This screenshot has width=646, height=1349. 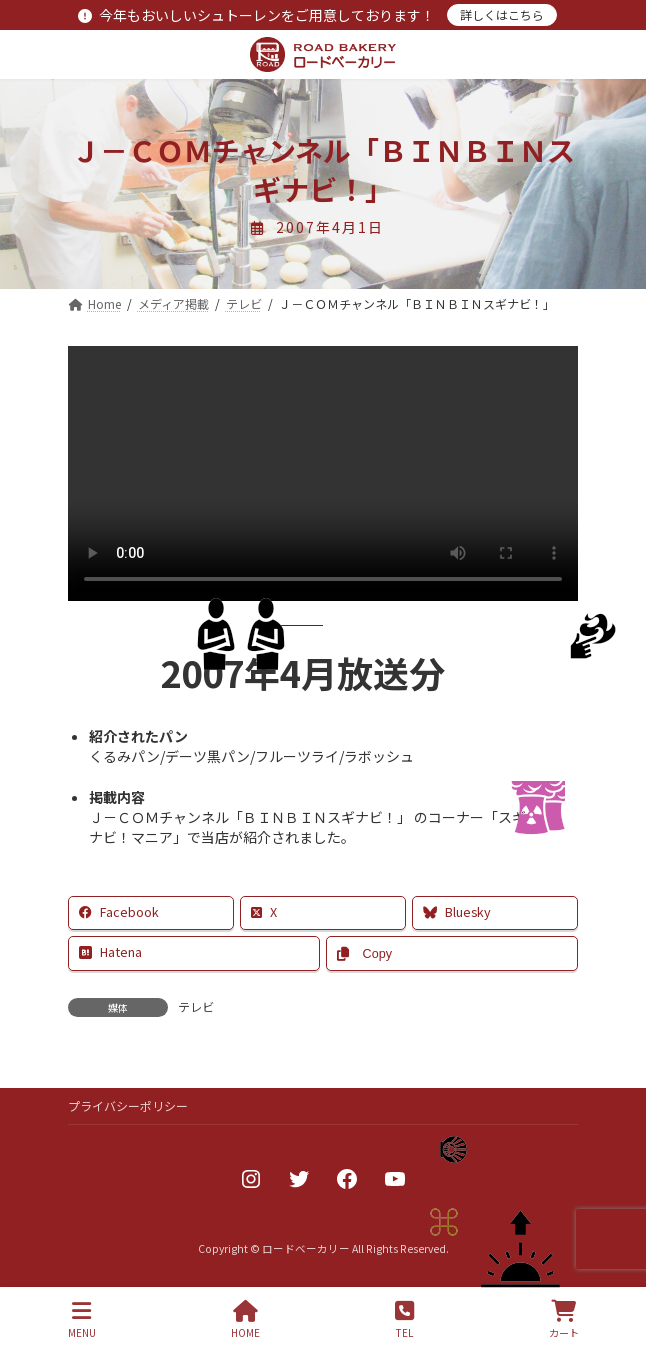 I want to click on nuclear power plant facility icon, so click(x=538, y=807).